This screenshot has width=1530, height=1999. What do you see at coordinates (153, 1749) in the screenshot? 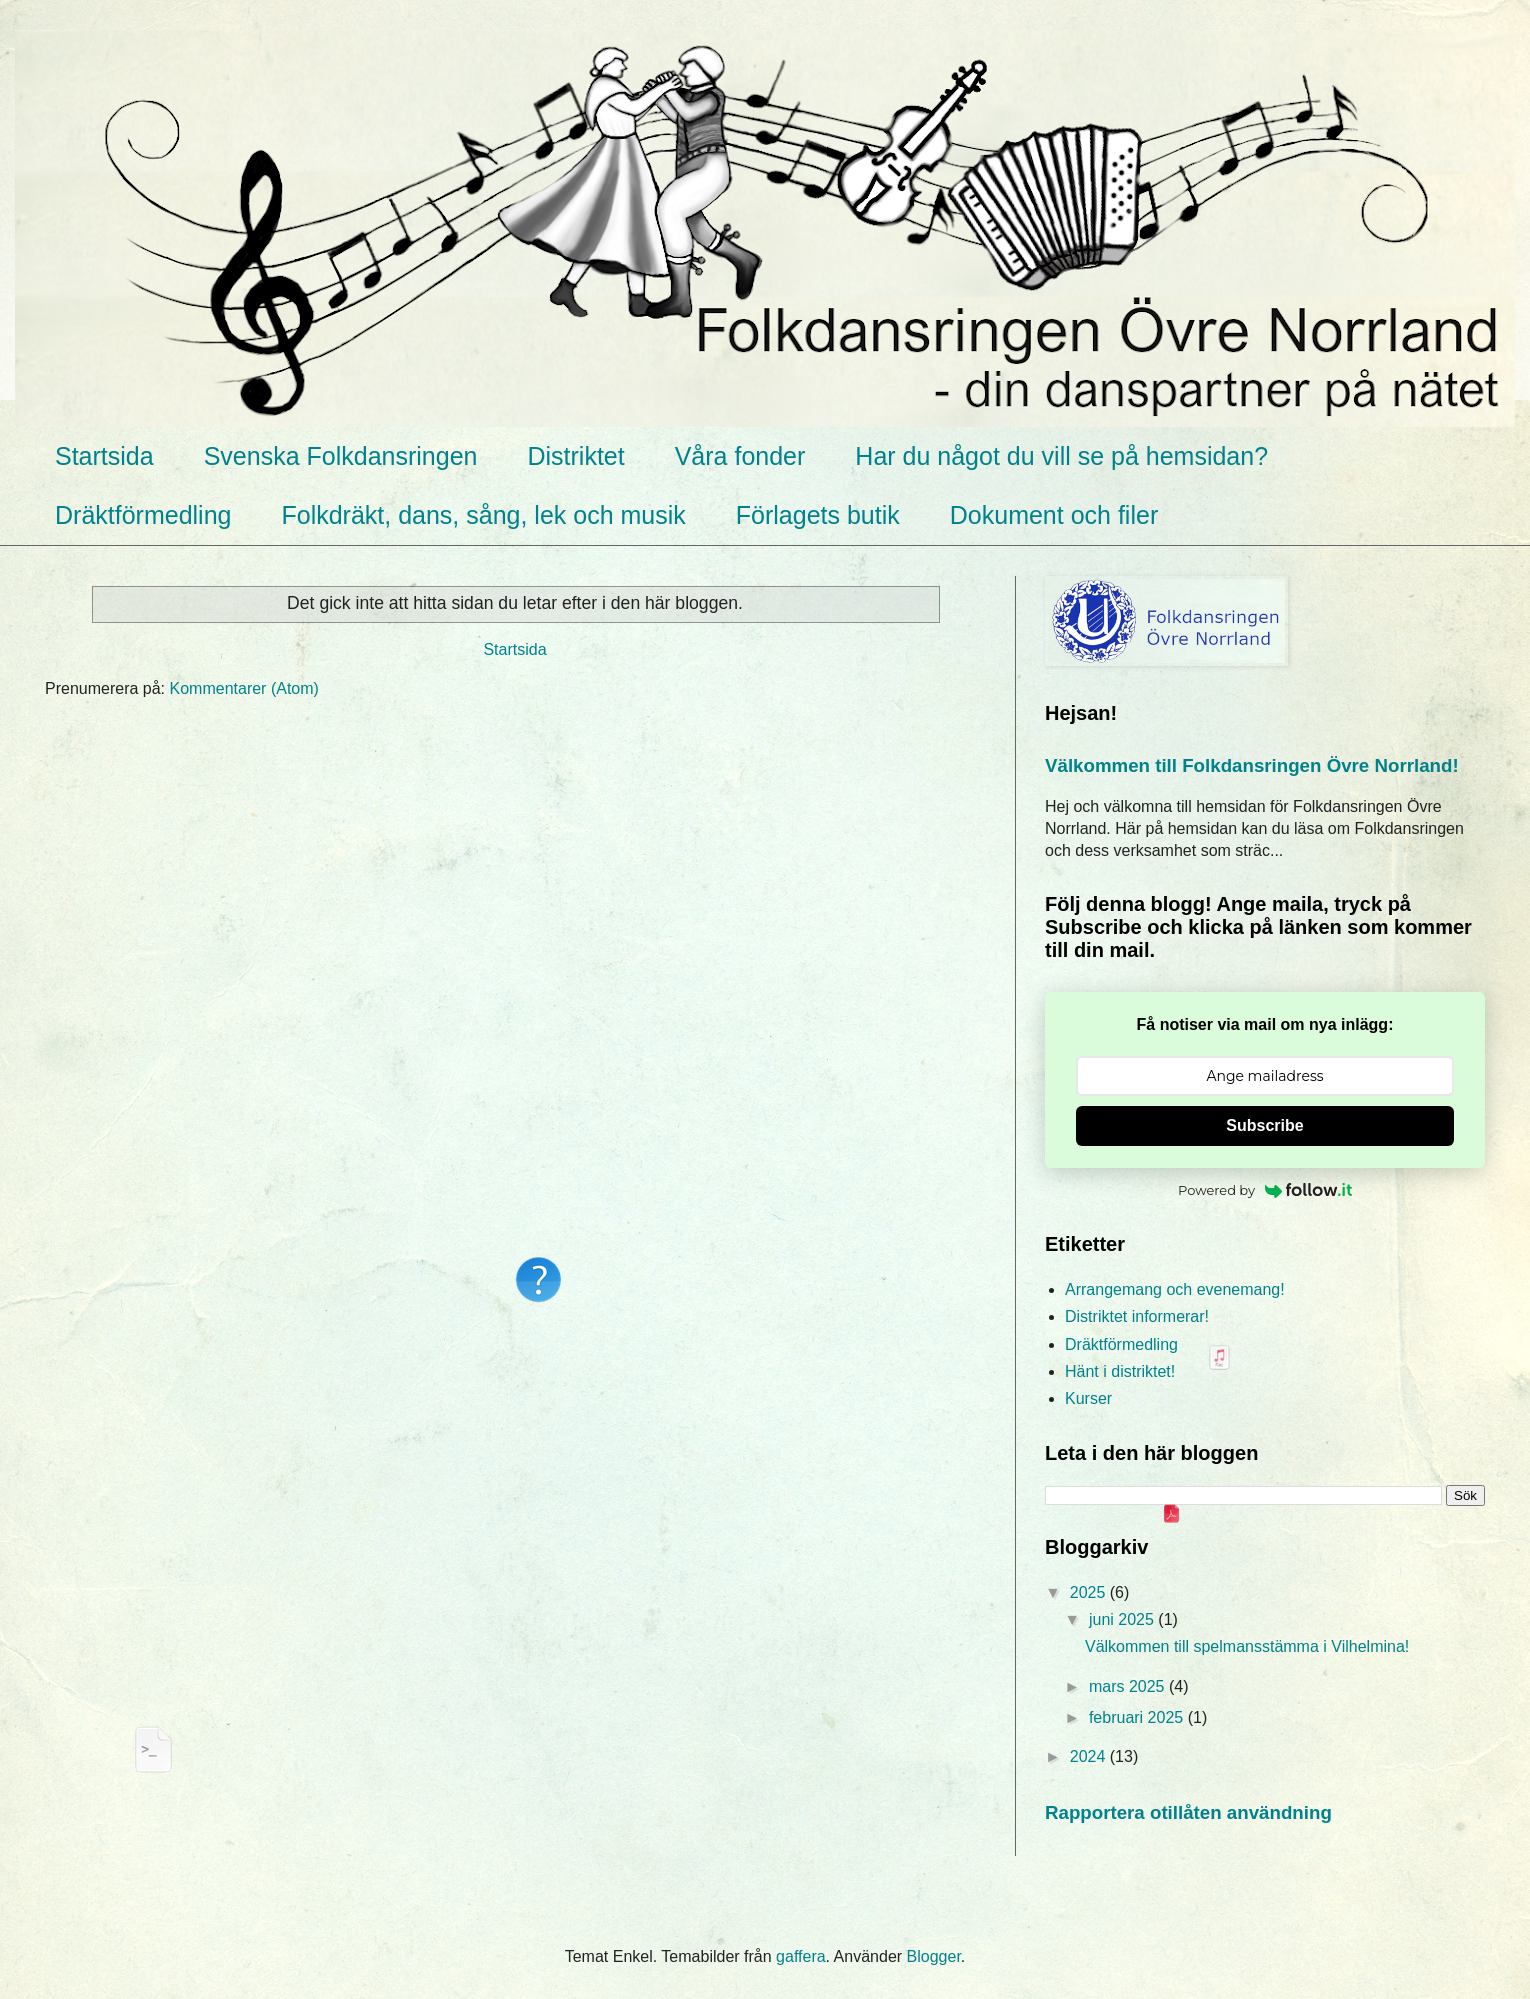
I see `shell script file type indicator` at bounding box center [153, 1749].